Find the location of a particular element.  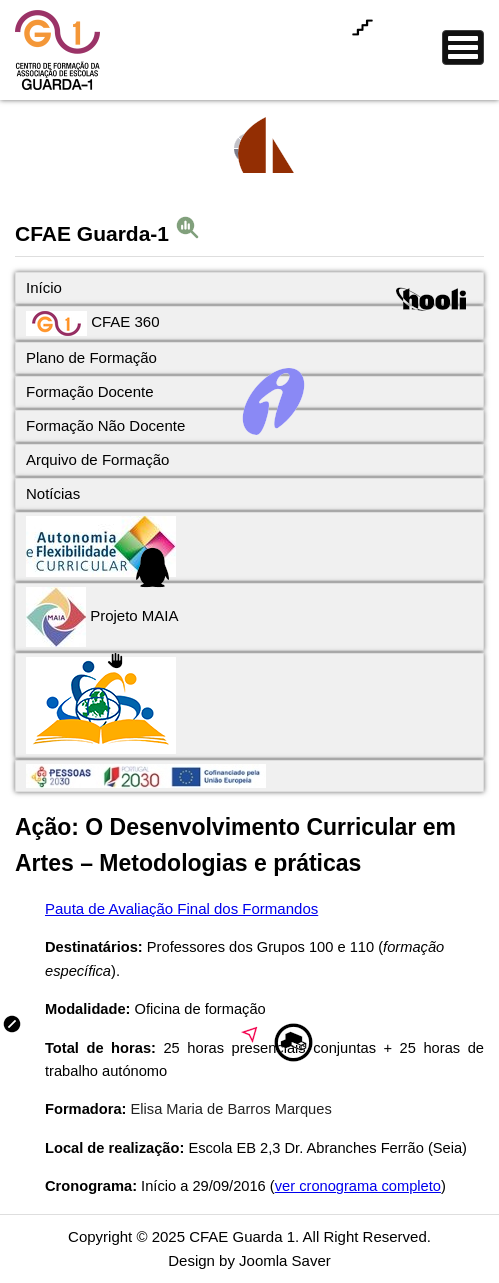

sails.js framework logo is located at coordinates (266, 145).